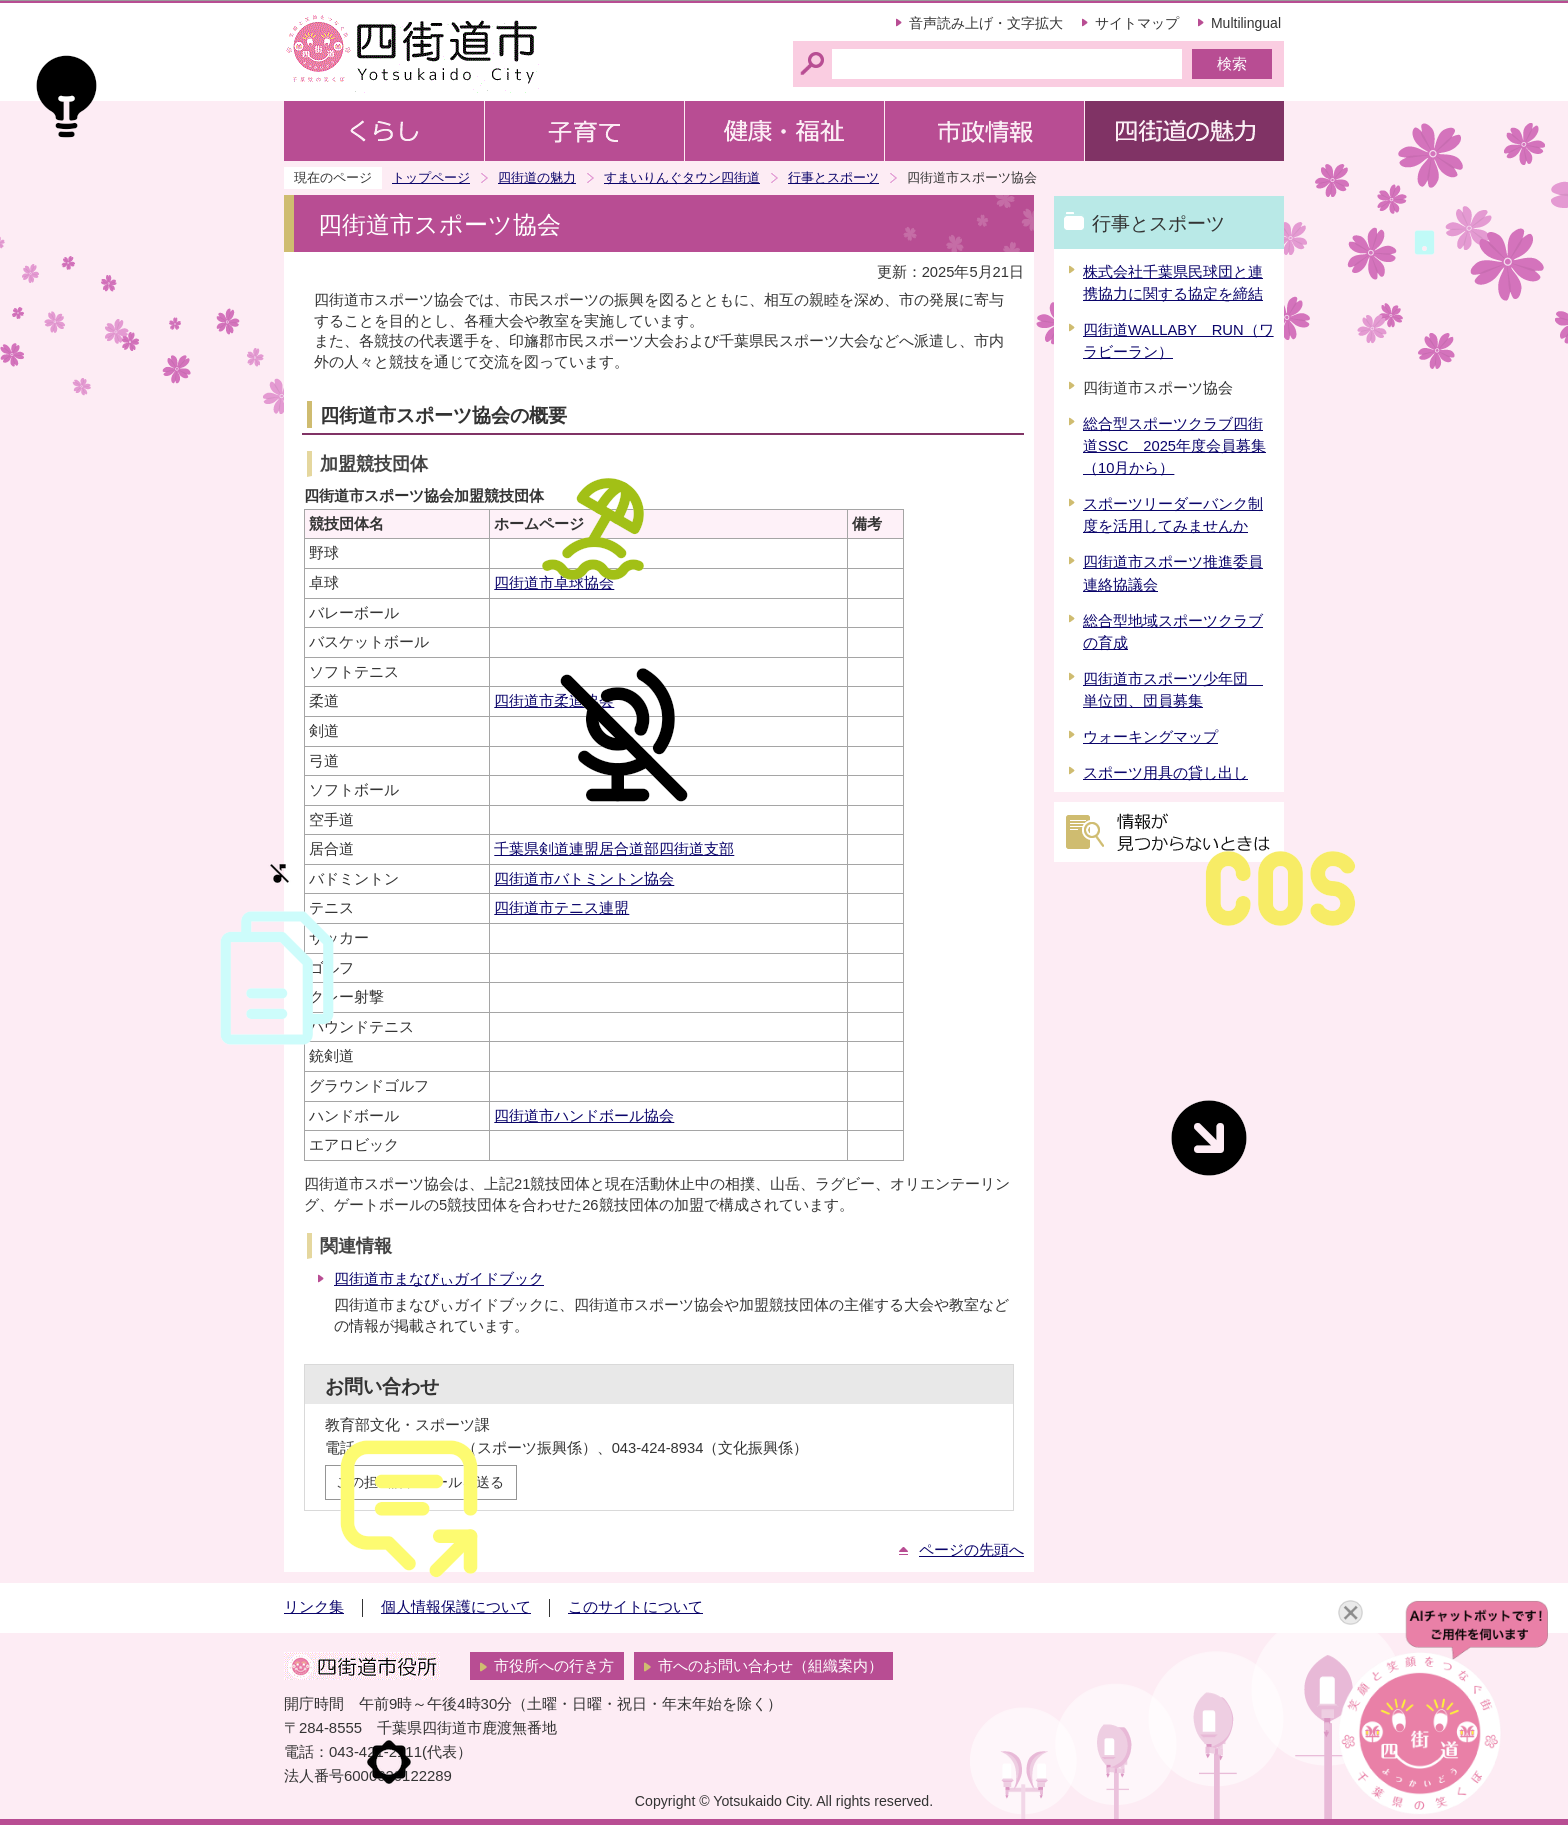 The width and height of the screenshot is (1568, 1825). I want to click on disable network or internet connection, so click(624, 738).